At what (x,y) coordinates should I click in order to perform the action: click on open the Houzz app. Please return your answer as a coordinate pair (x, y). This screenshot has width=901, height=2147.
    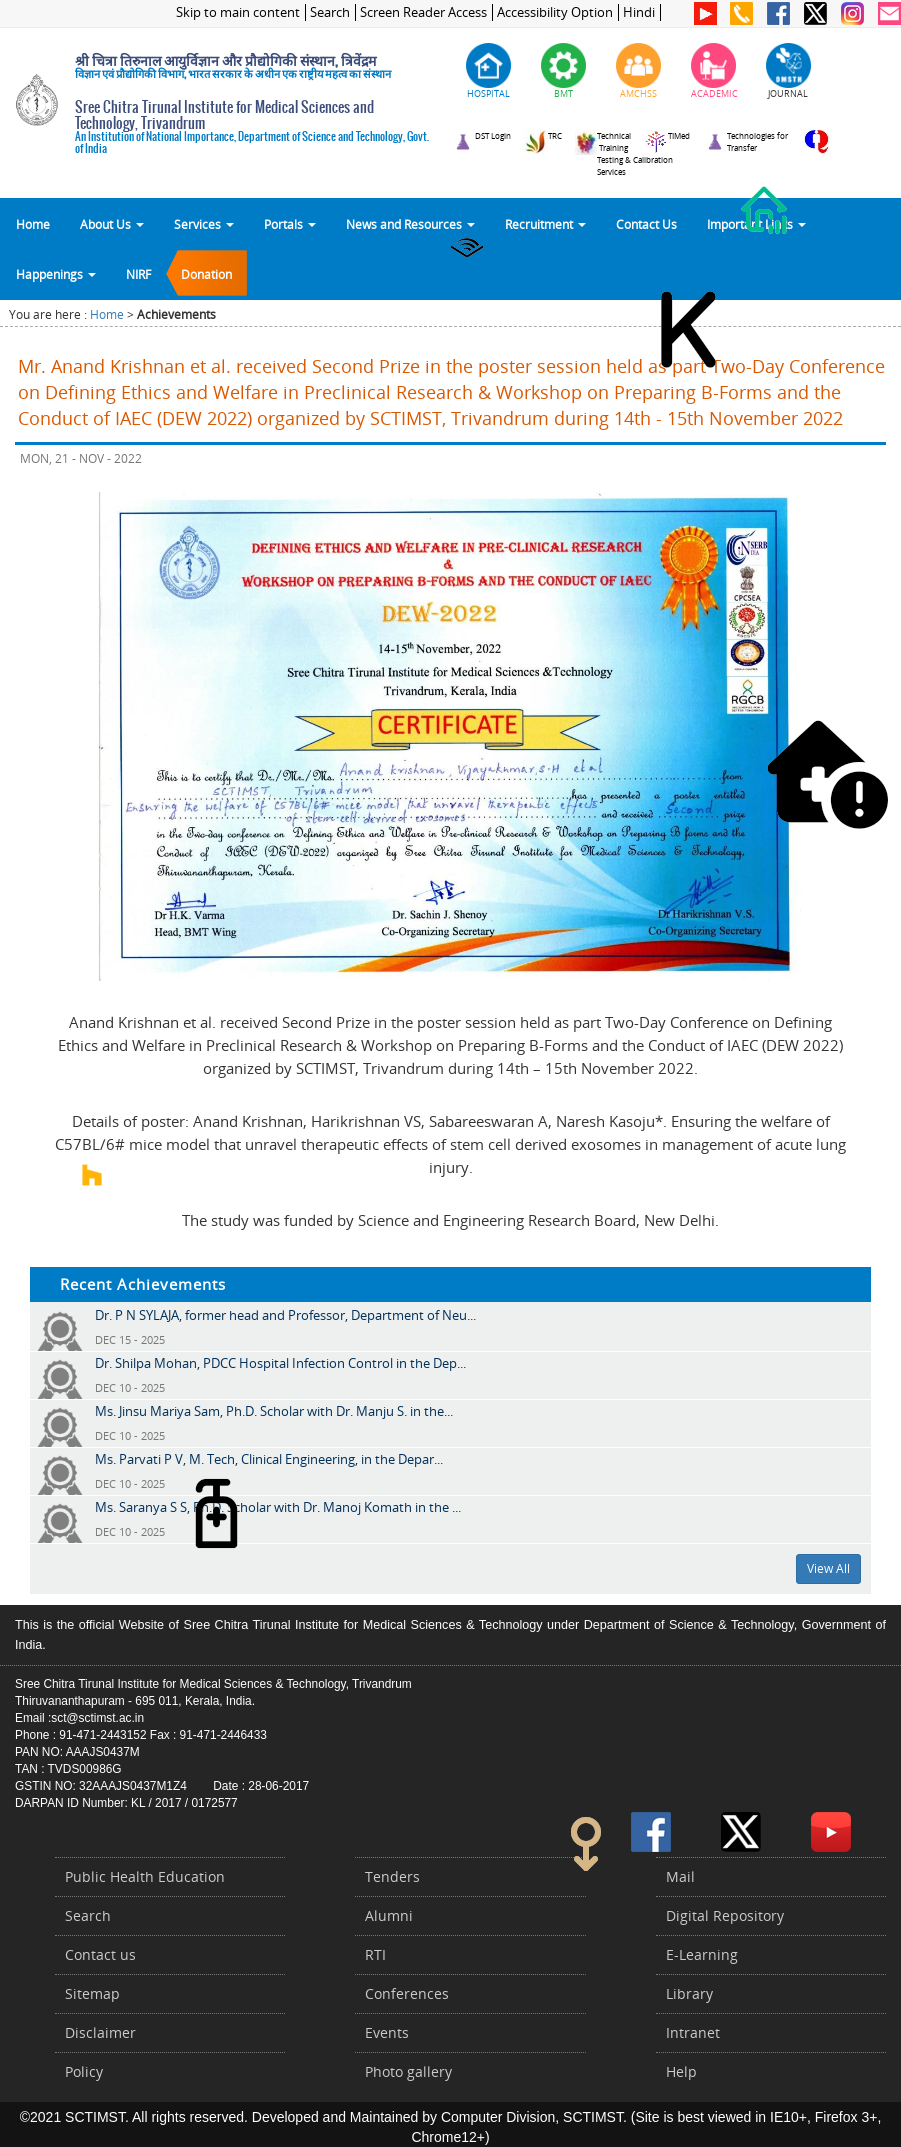
    Looking at the image, I should click on (92, 1175).